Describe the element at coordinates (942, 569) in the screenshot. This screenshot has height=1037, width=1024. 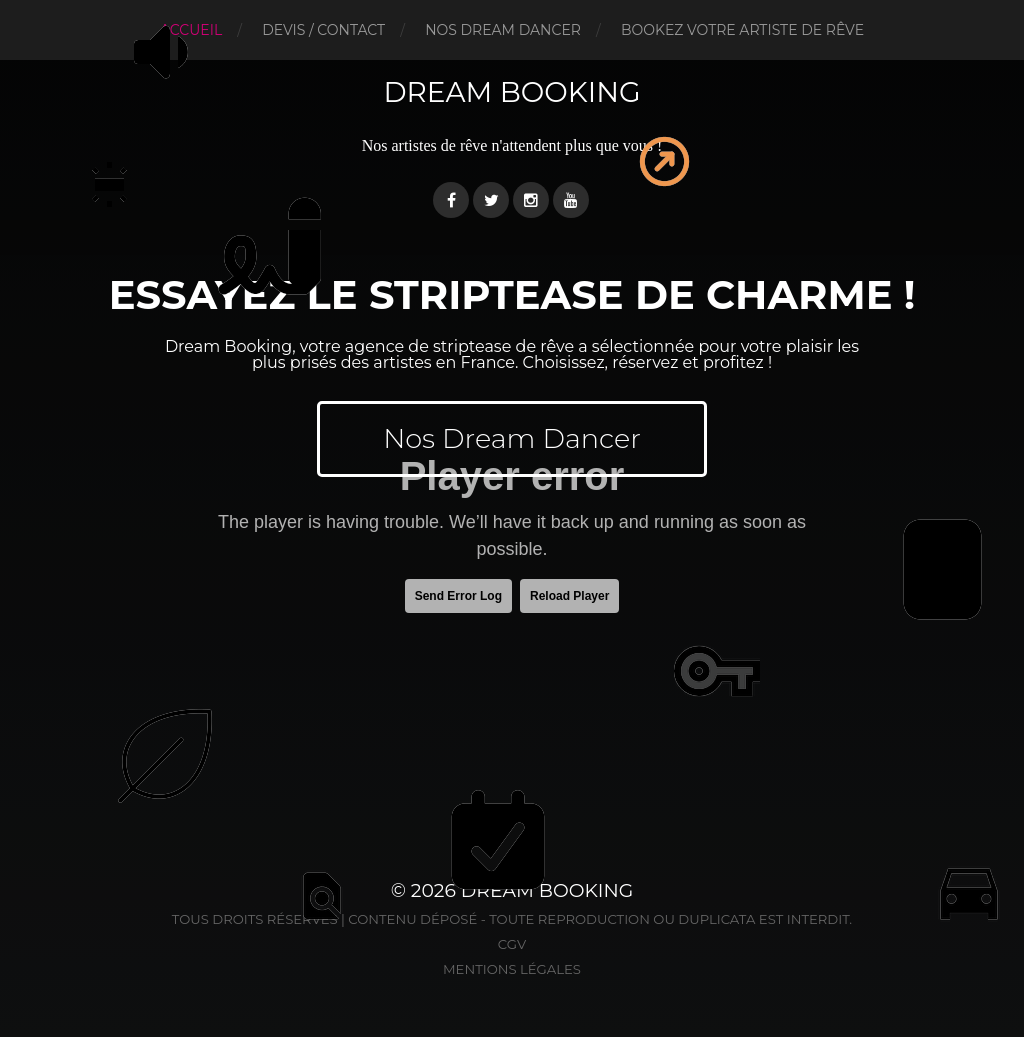
I see `switch to portrait orientation` at that location.